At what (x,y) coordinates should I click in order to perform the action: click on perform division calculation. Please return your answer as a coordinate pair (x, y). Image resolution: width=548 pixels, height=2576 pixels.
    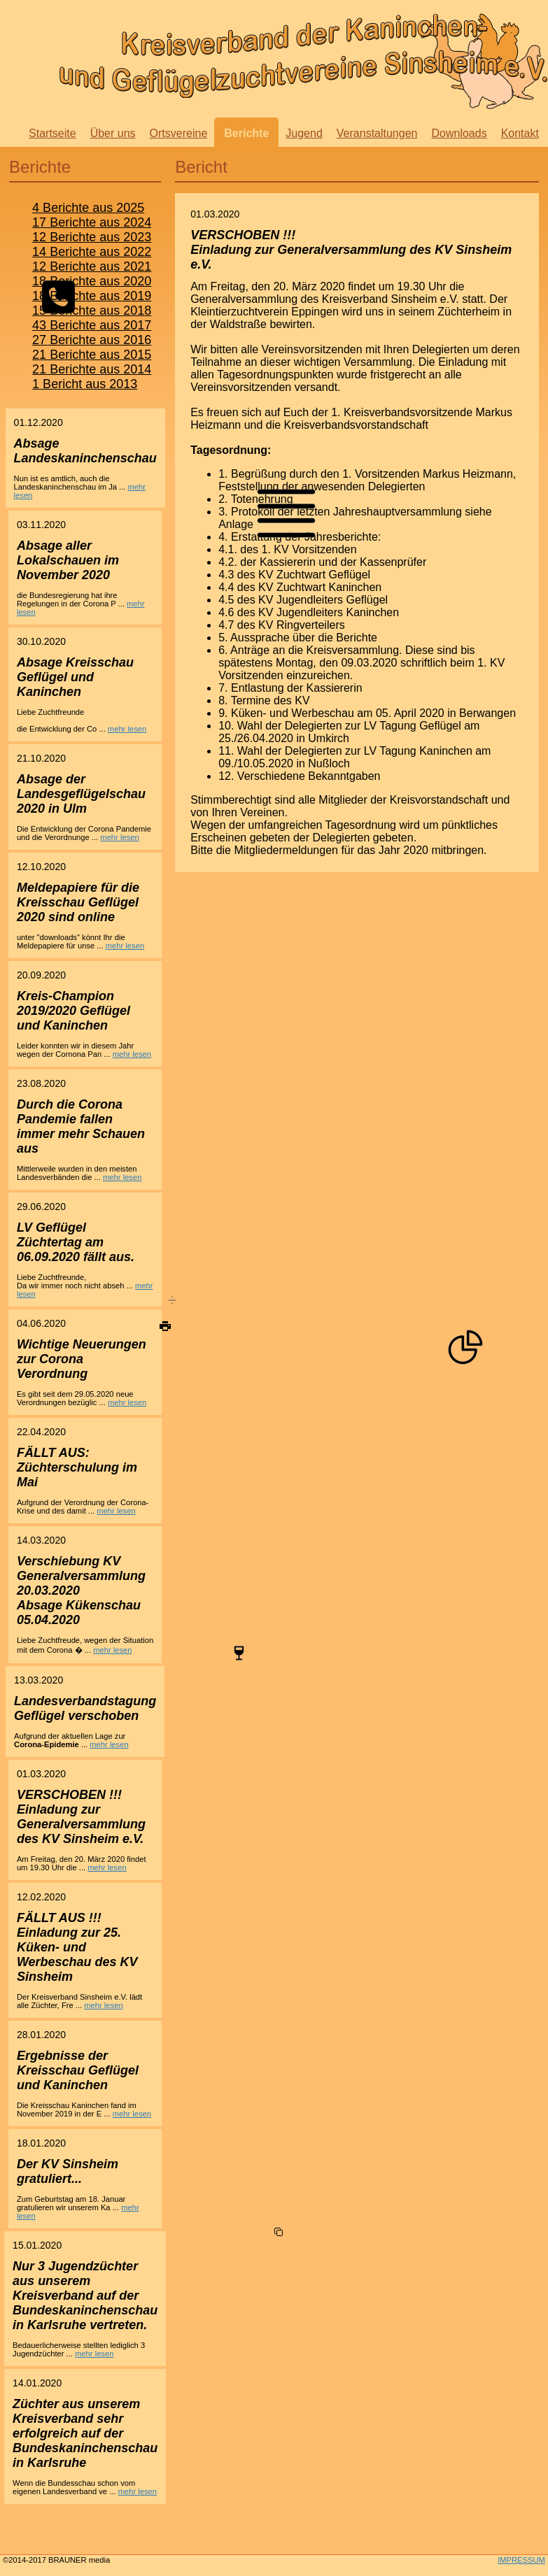
    Looking at the image, I should click on (172, 1300).